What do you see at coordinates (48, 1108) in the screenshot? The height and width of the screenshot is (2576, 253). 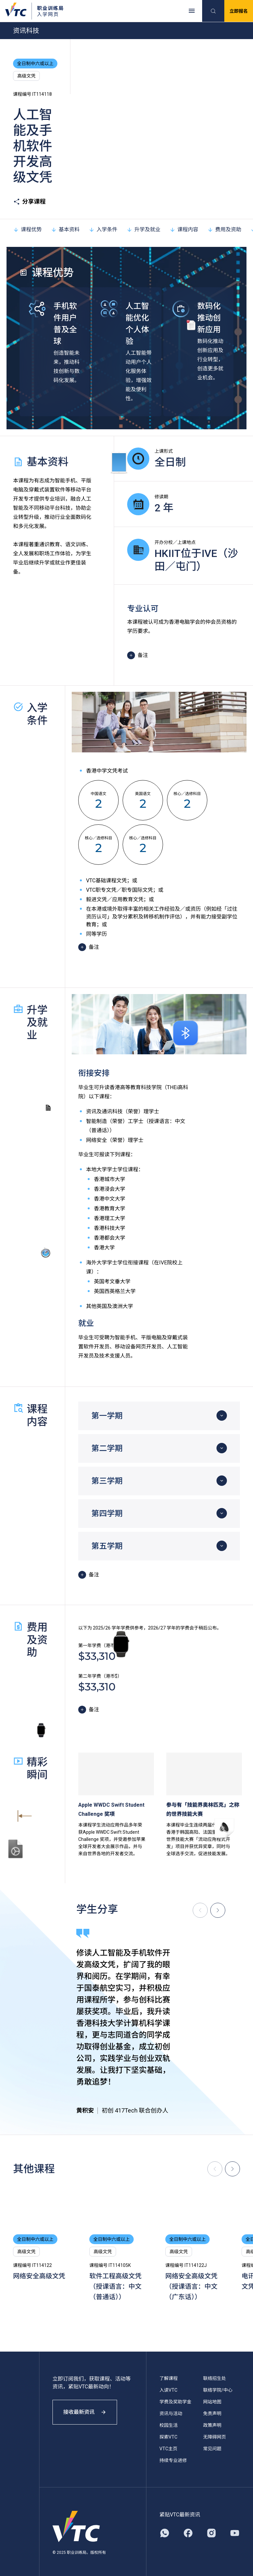 I see `view draft emails in mail sidebar` at bounding box center [48, 1108].